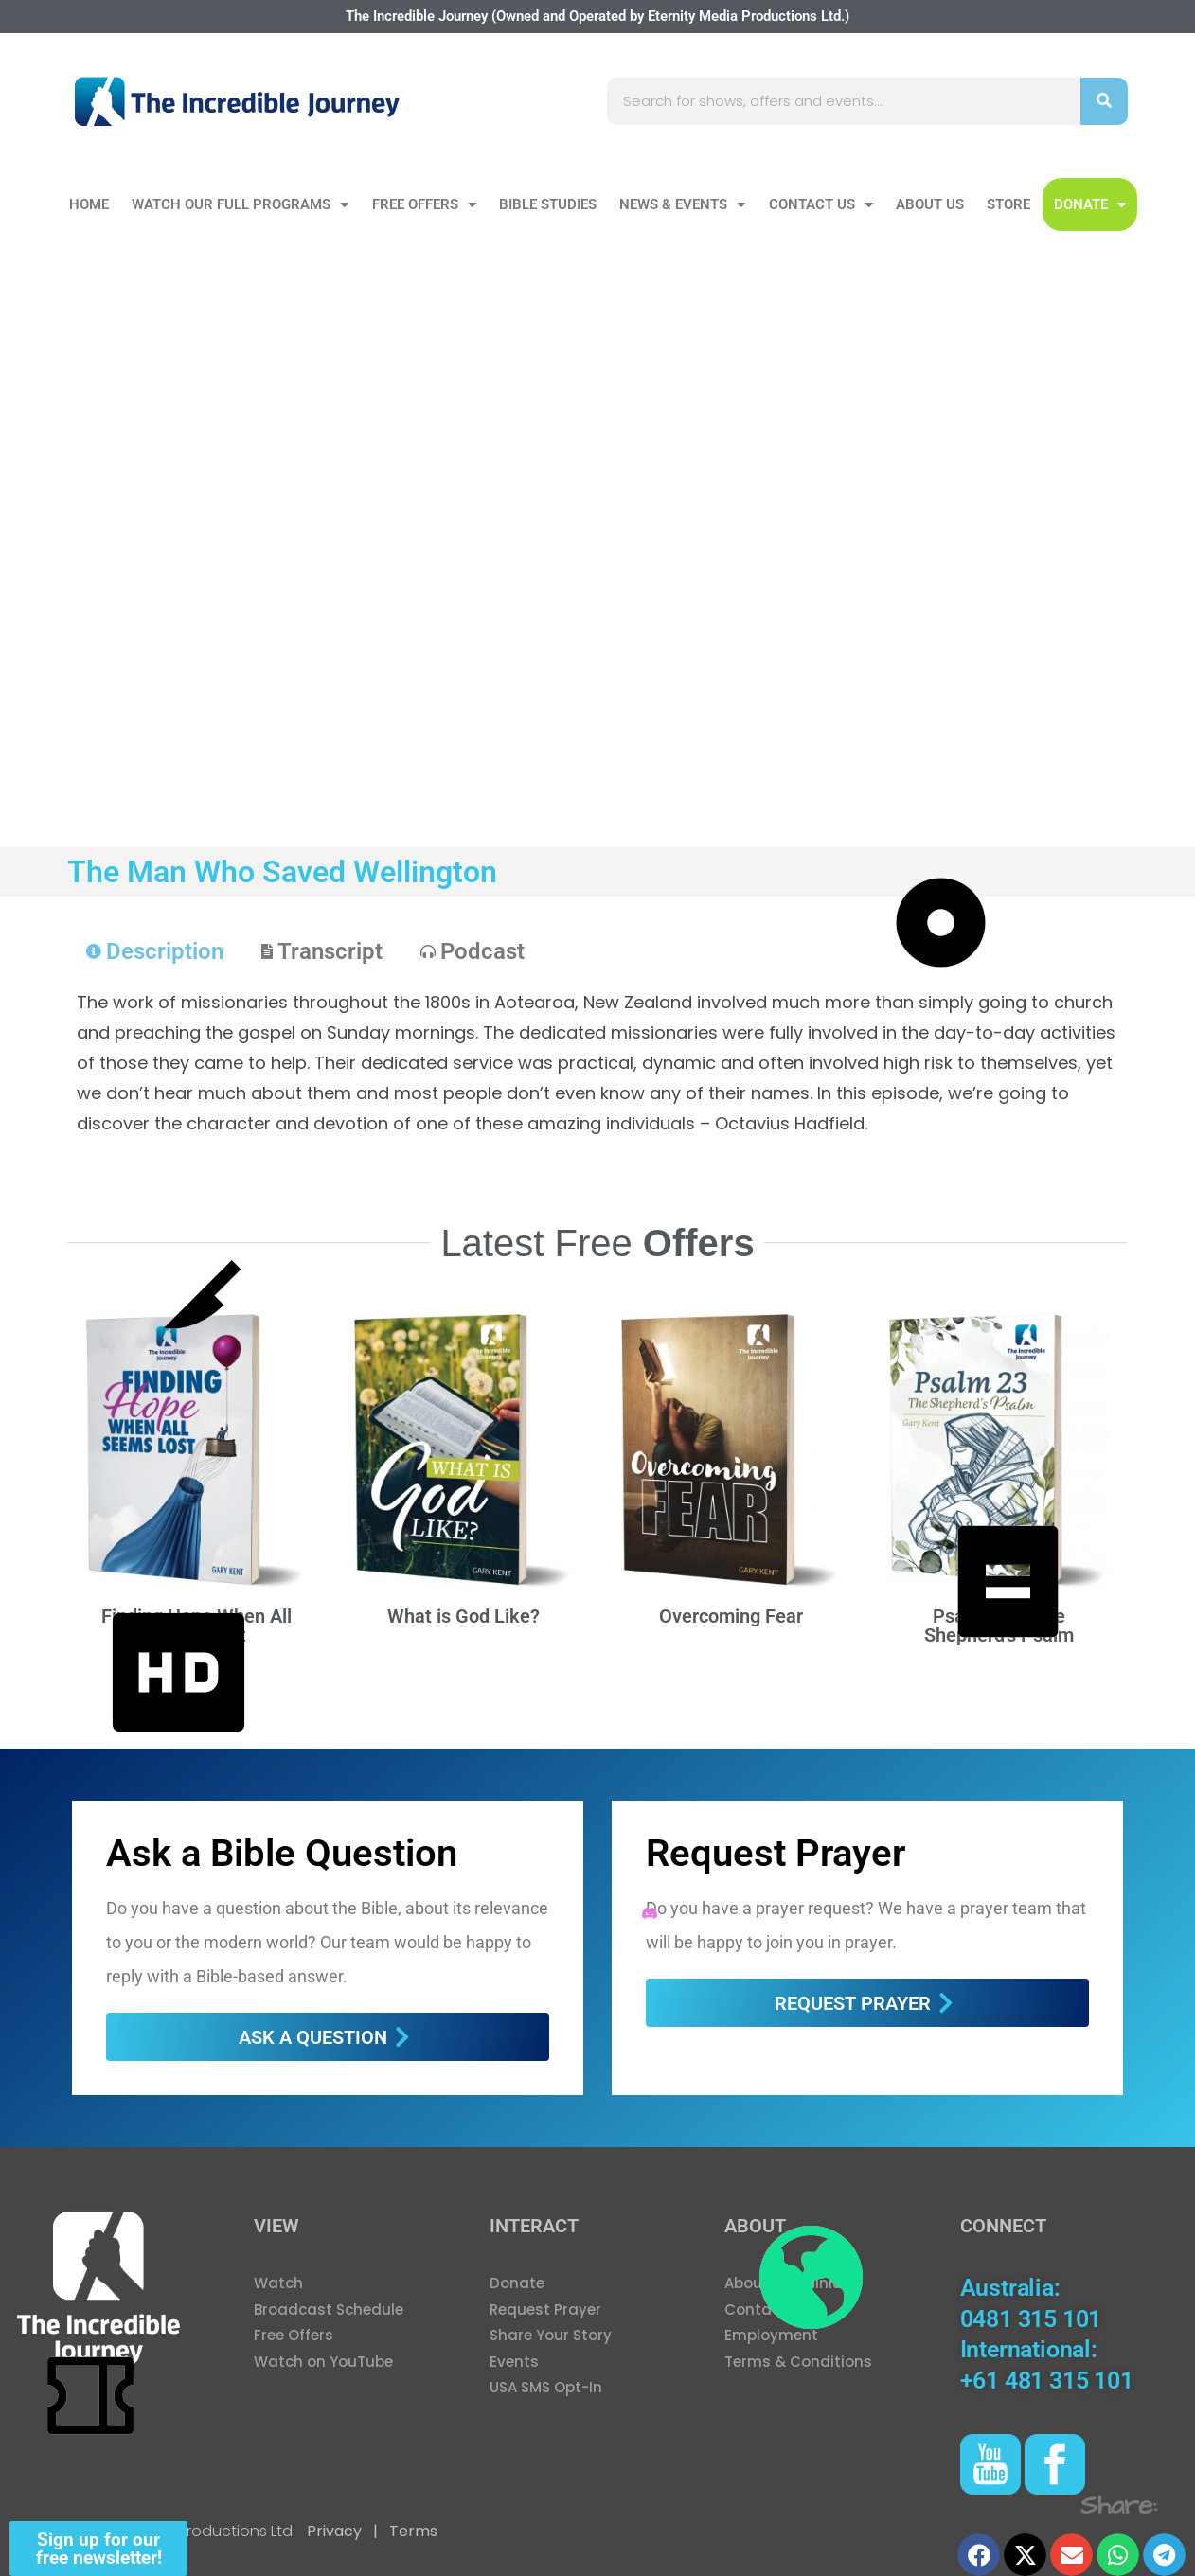 The height and width of the screenshot is (2576, 1195). What do you see at coordinates (206, 1294) in the screenshot?
I see `slice or cut selected object` at bounding box center [206, 1294].